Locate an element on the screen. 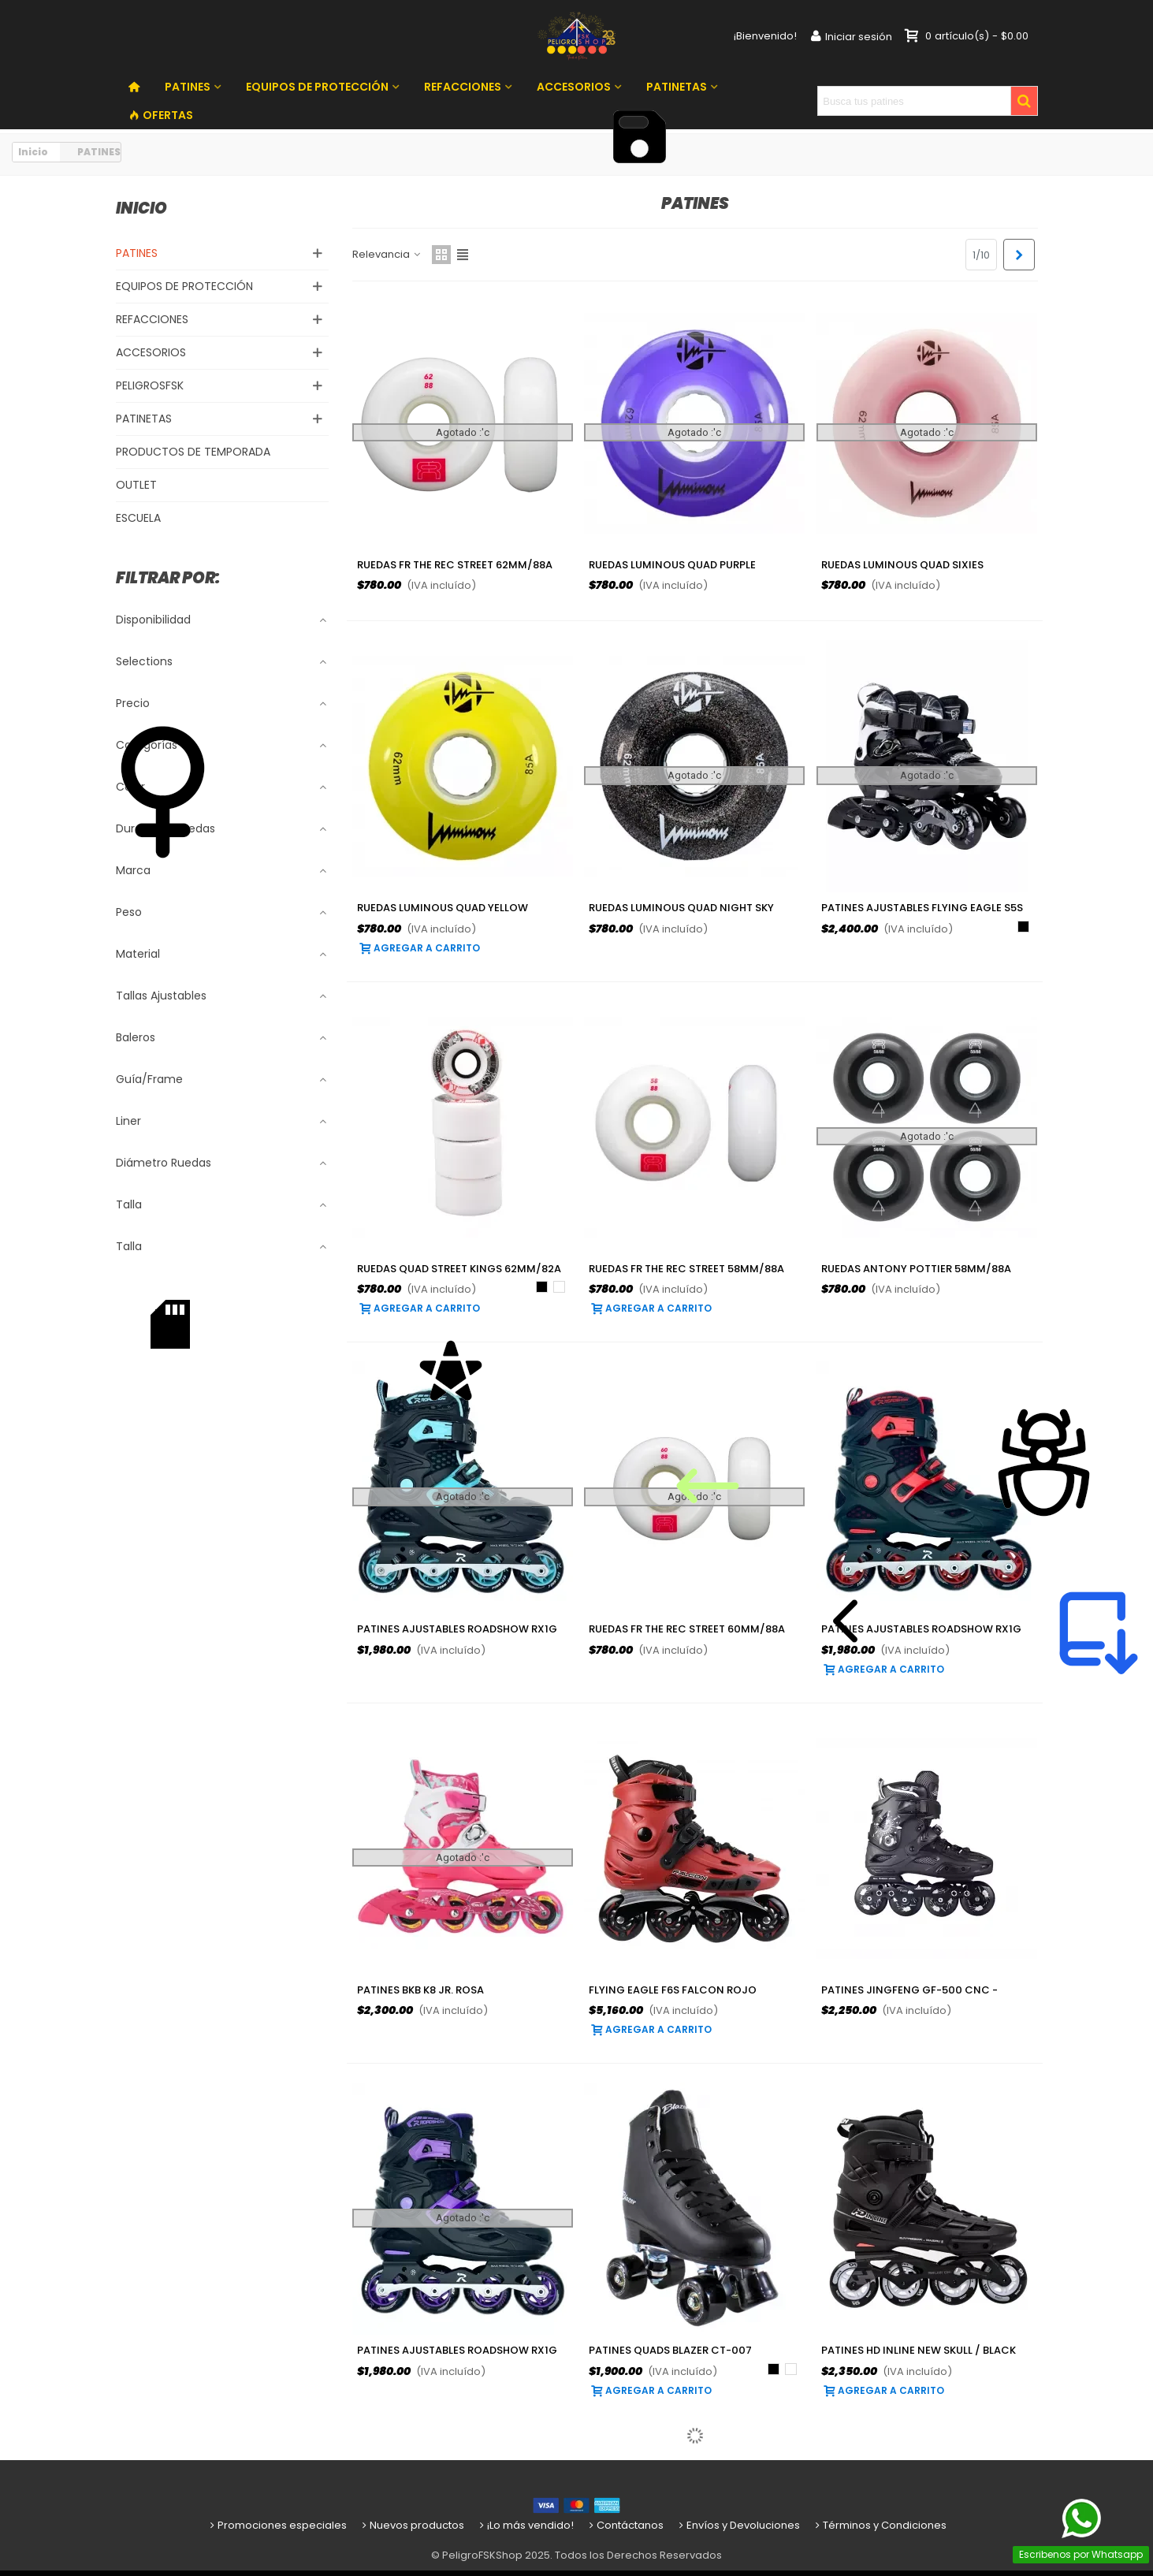 The width and height of the screenshot is (1153, 2576). access sd card storage is located at coordinates (170, 1324).